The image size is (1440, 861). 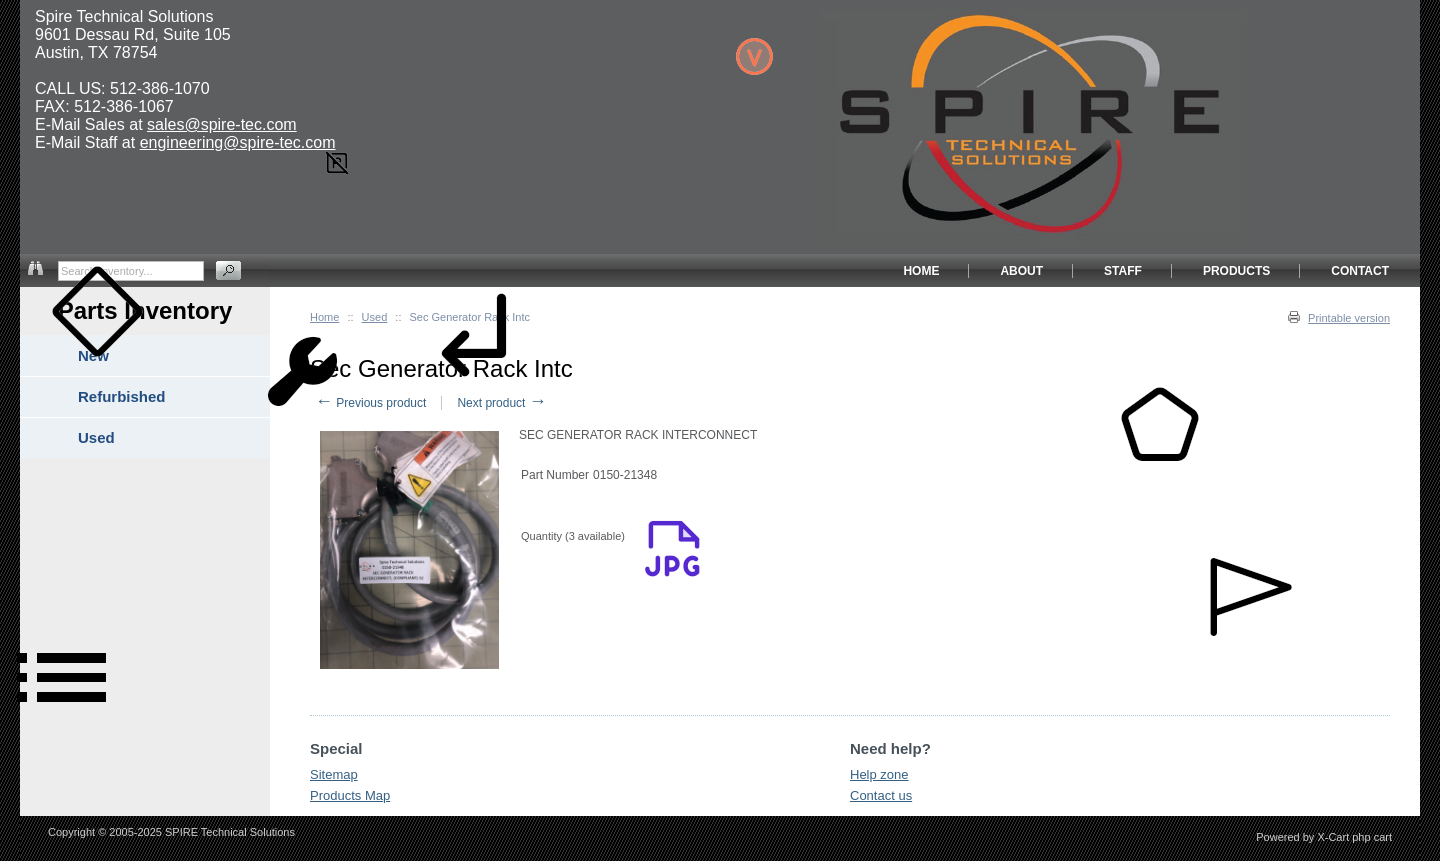 I want to click on view or open a JPG image file, so click(x=674, y=551).